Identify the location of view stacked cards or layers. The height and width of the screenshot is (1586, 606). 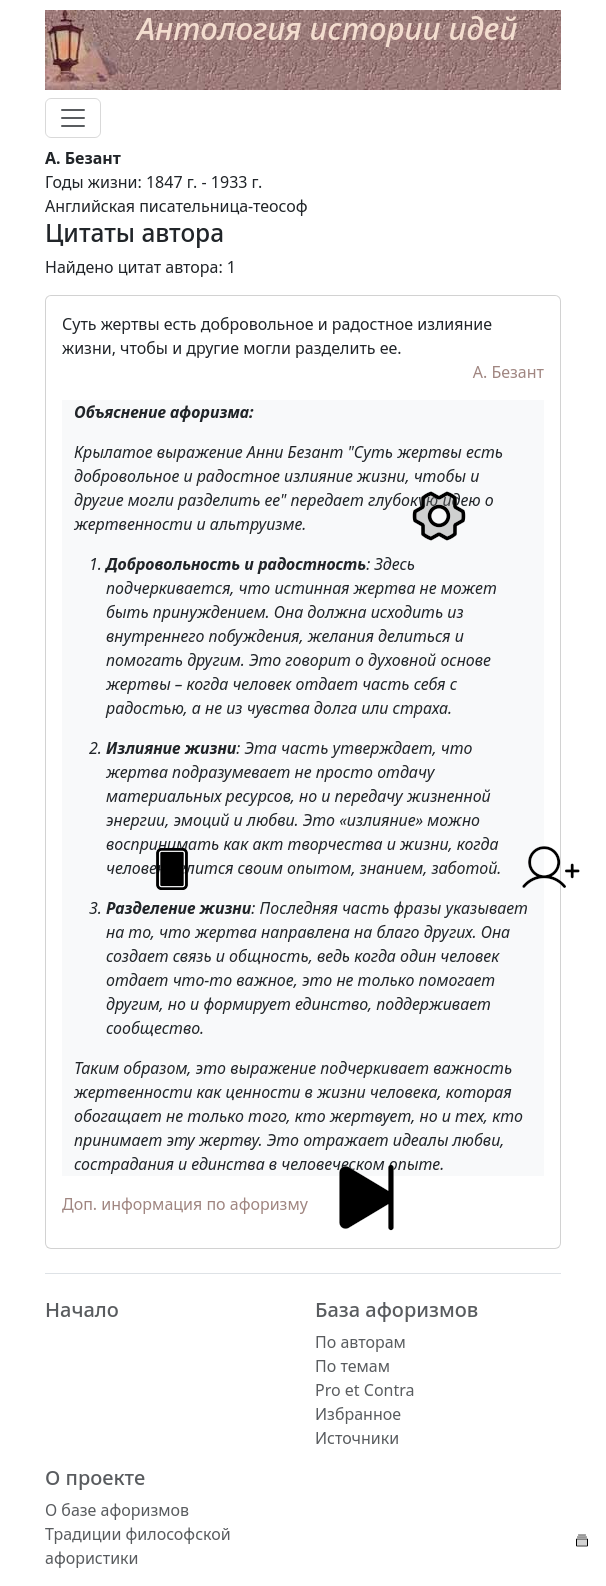
(582, 1541).